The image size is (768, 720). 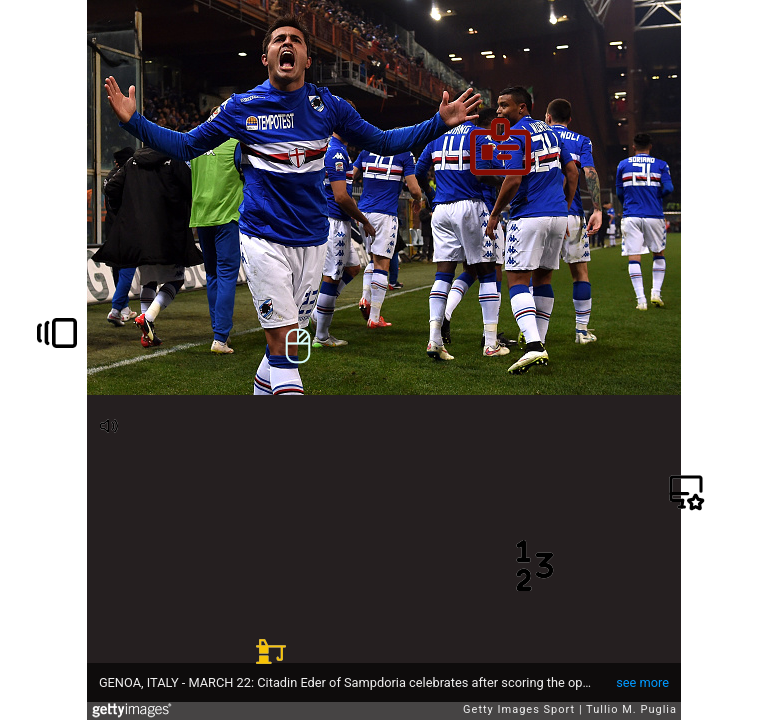 I want to click on view version history, so click(x=57, y=333).